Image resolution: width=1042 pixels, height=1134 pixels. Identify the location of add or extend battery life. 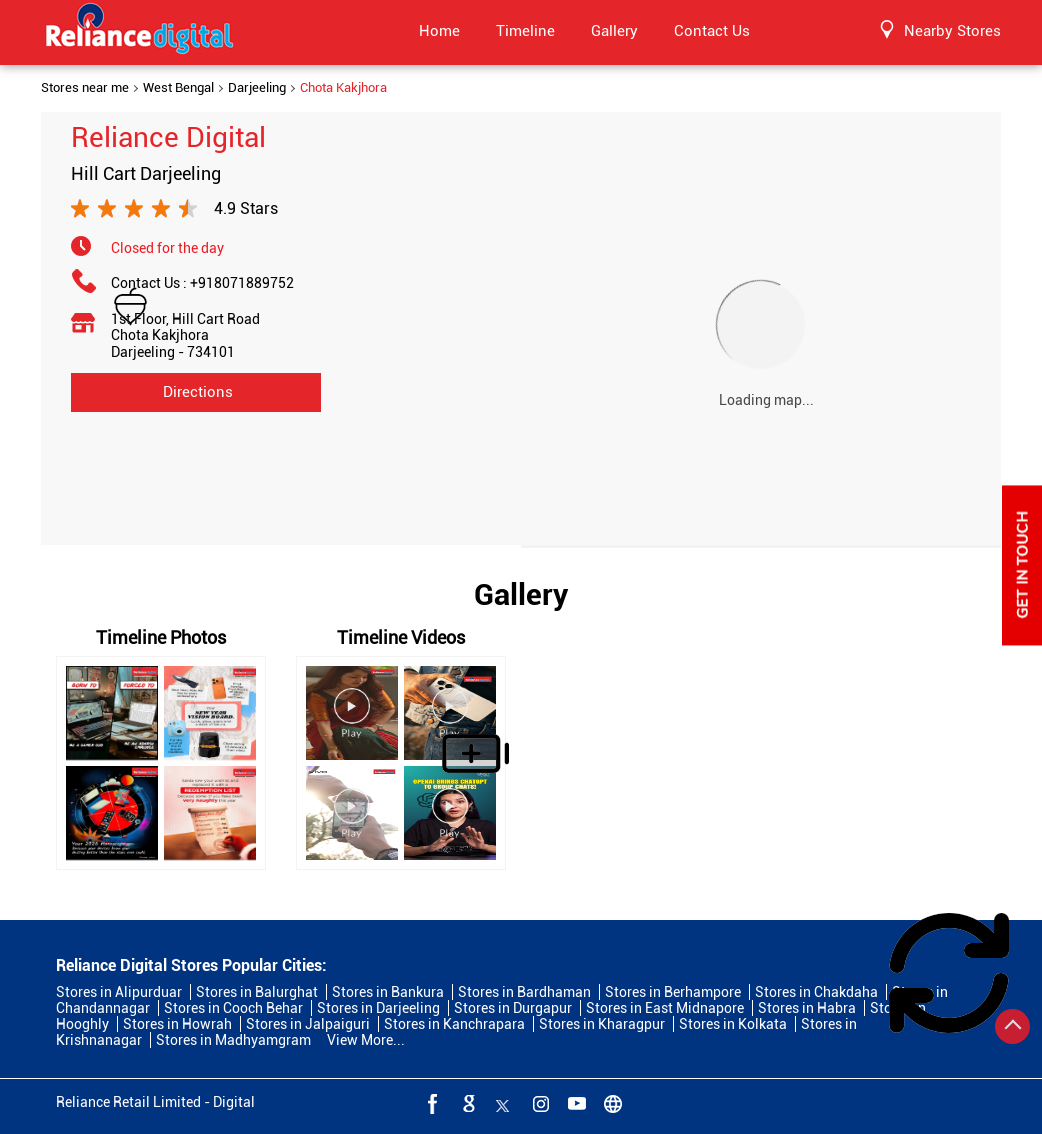
(474, 753).